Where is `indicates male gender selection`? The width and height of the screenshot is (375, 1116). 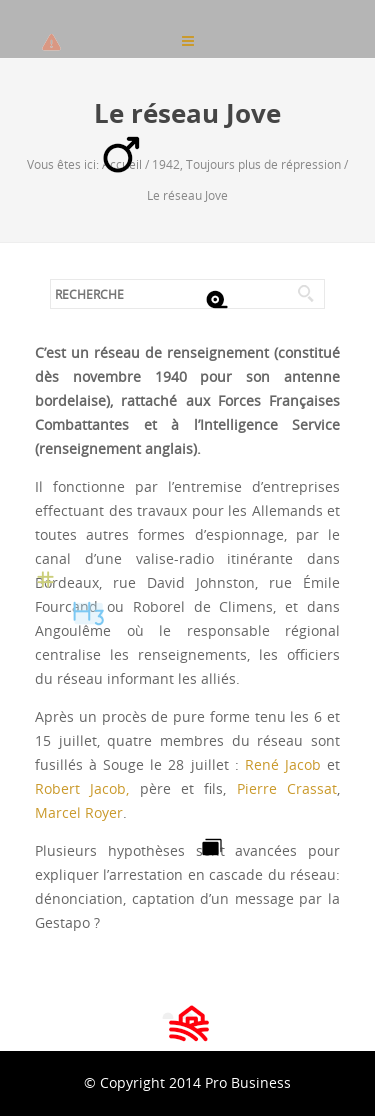
indicates male gender selection is located at coordinates (122, 154).